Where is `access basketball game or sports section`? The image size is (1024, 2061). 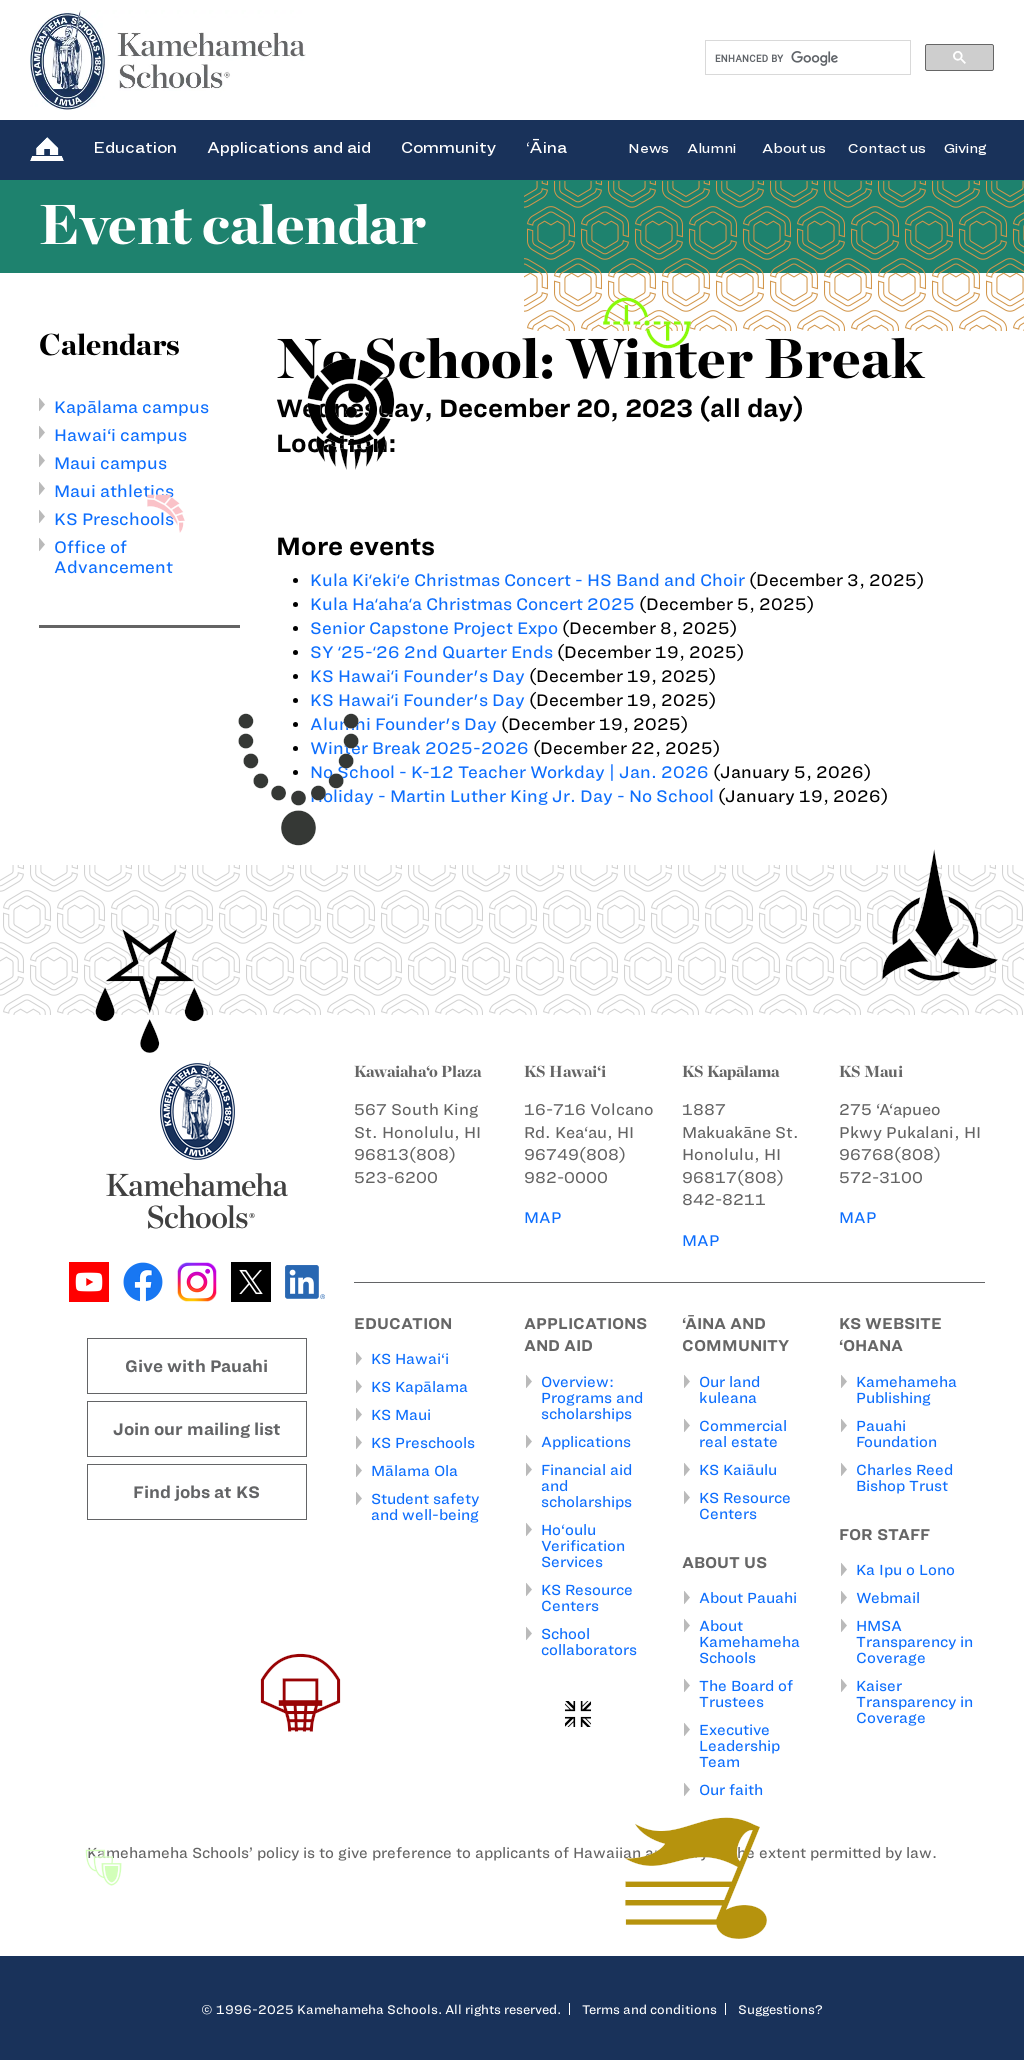
access basketball game or sports section is located at coordinates (300, 1693).